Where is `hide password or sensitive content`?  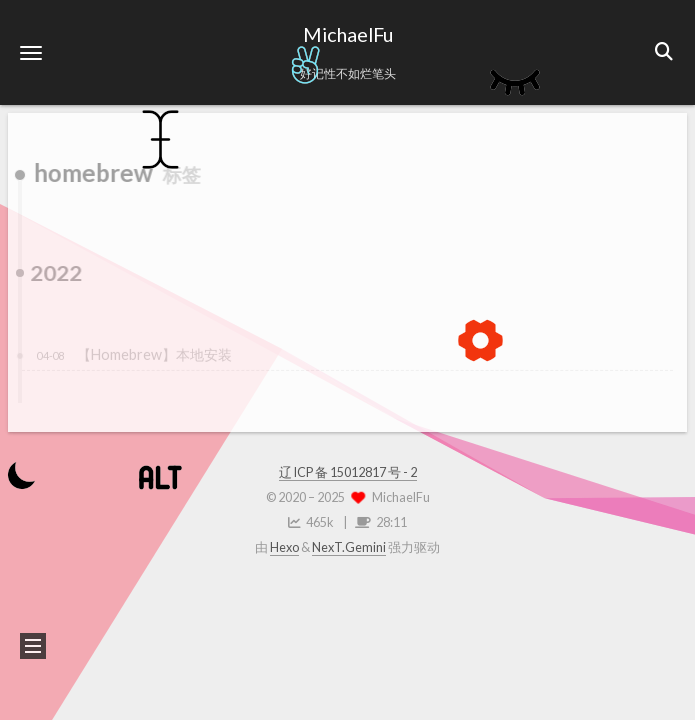 hide password or sensitive content is located at coordinates (515, 78).